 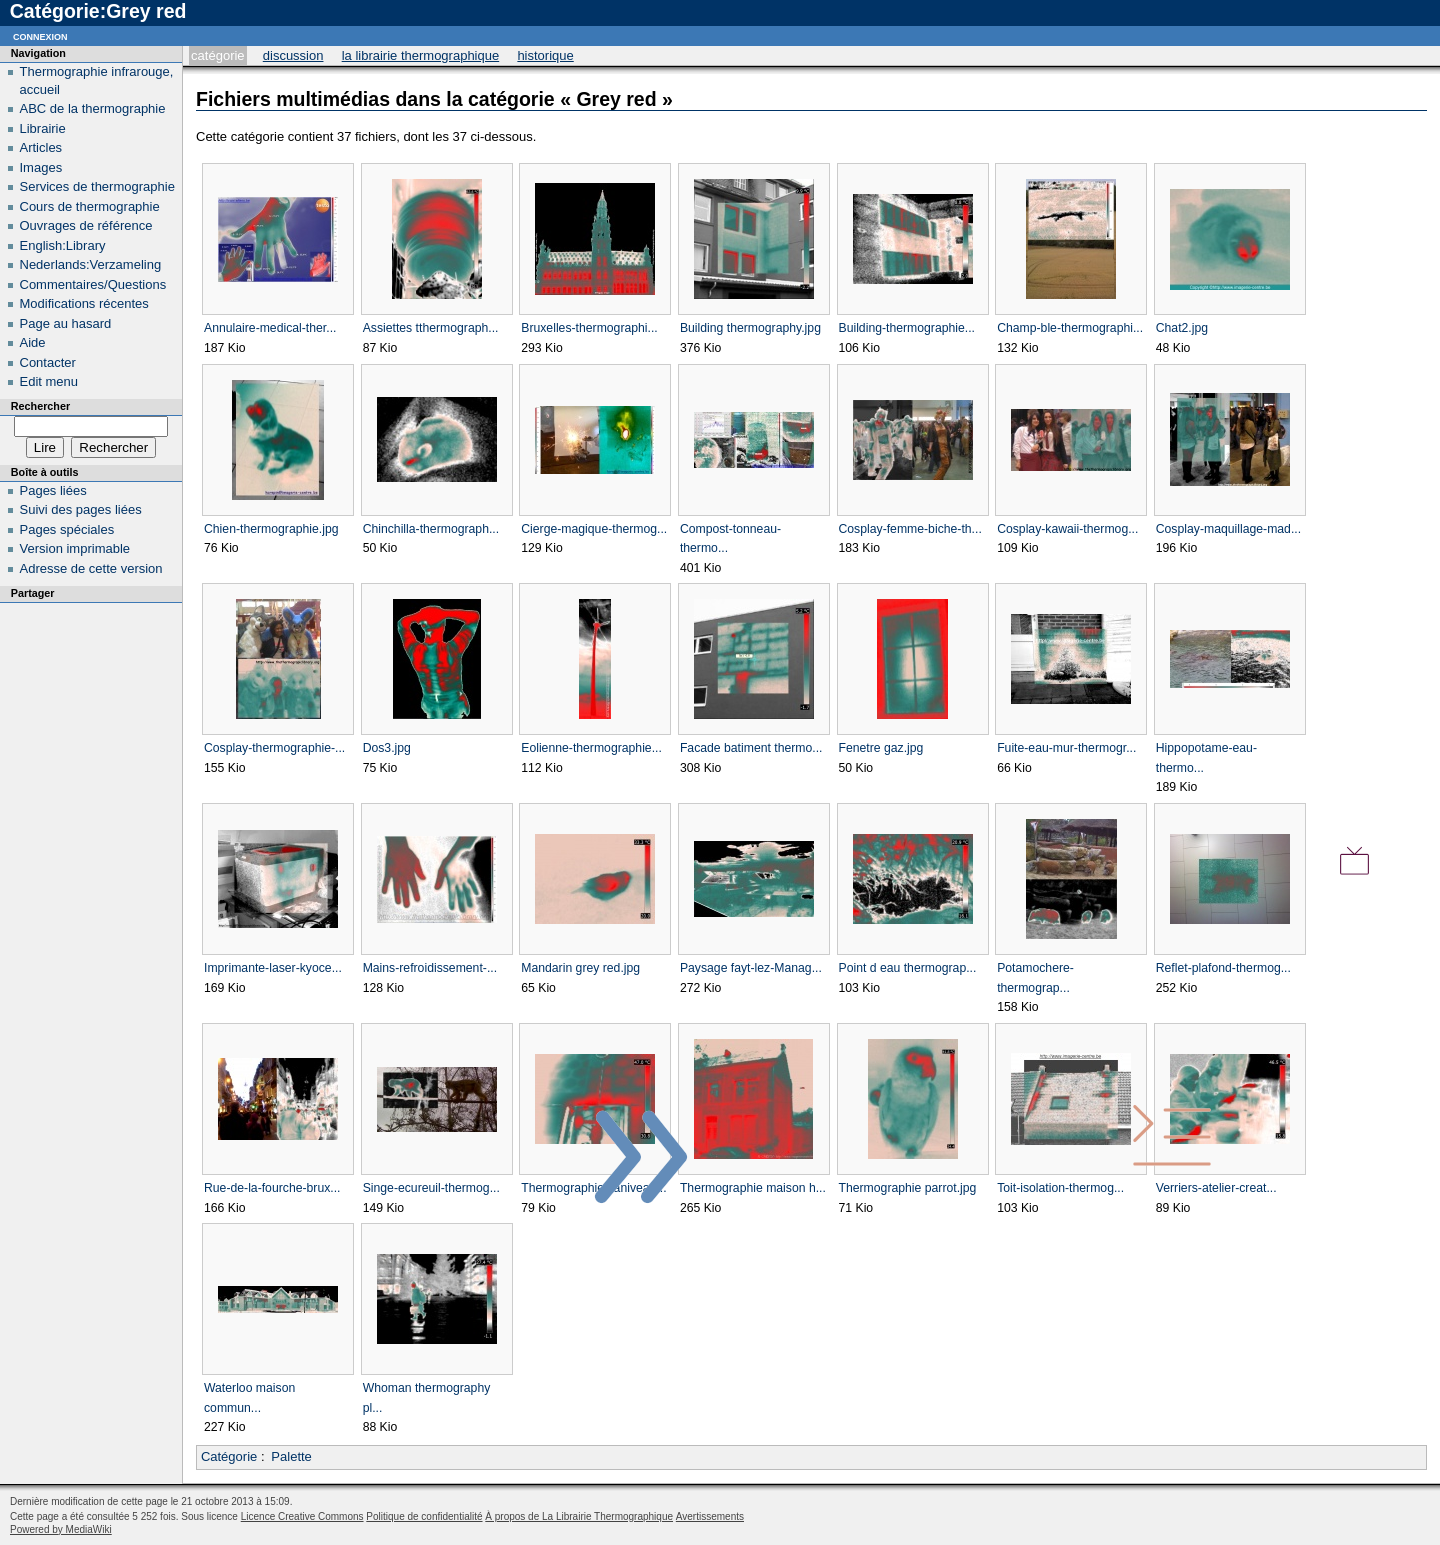 I want to click on access tv or video streaming content, so click(x=1354, y=862).